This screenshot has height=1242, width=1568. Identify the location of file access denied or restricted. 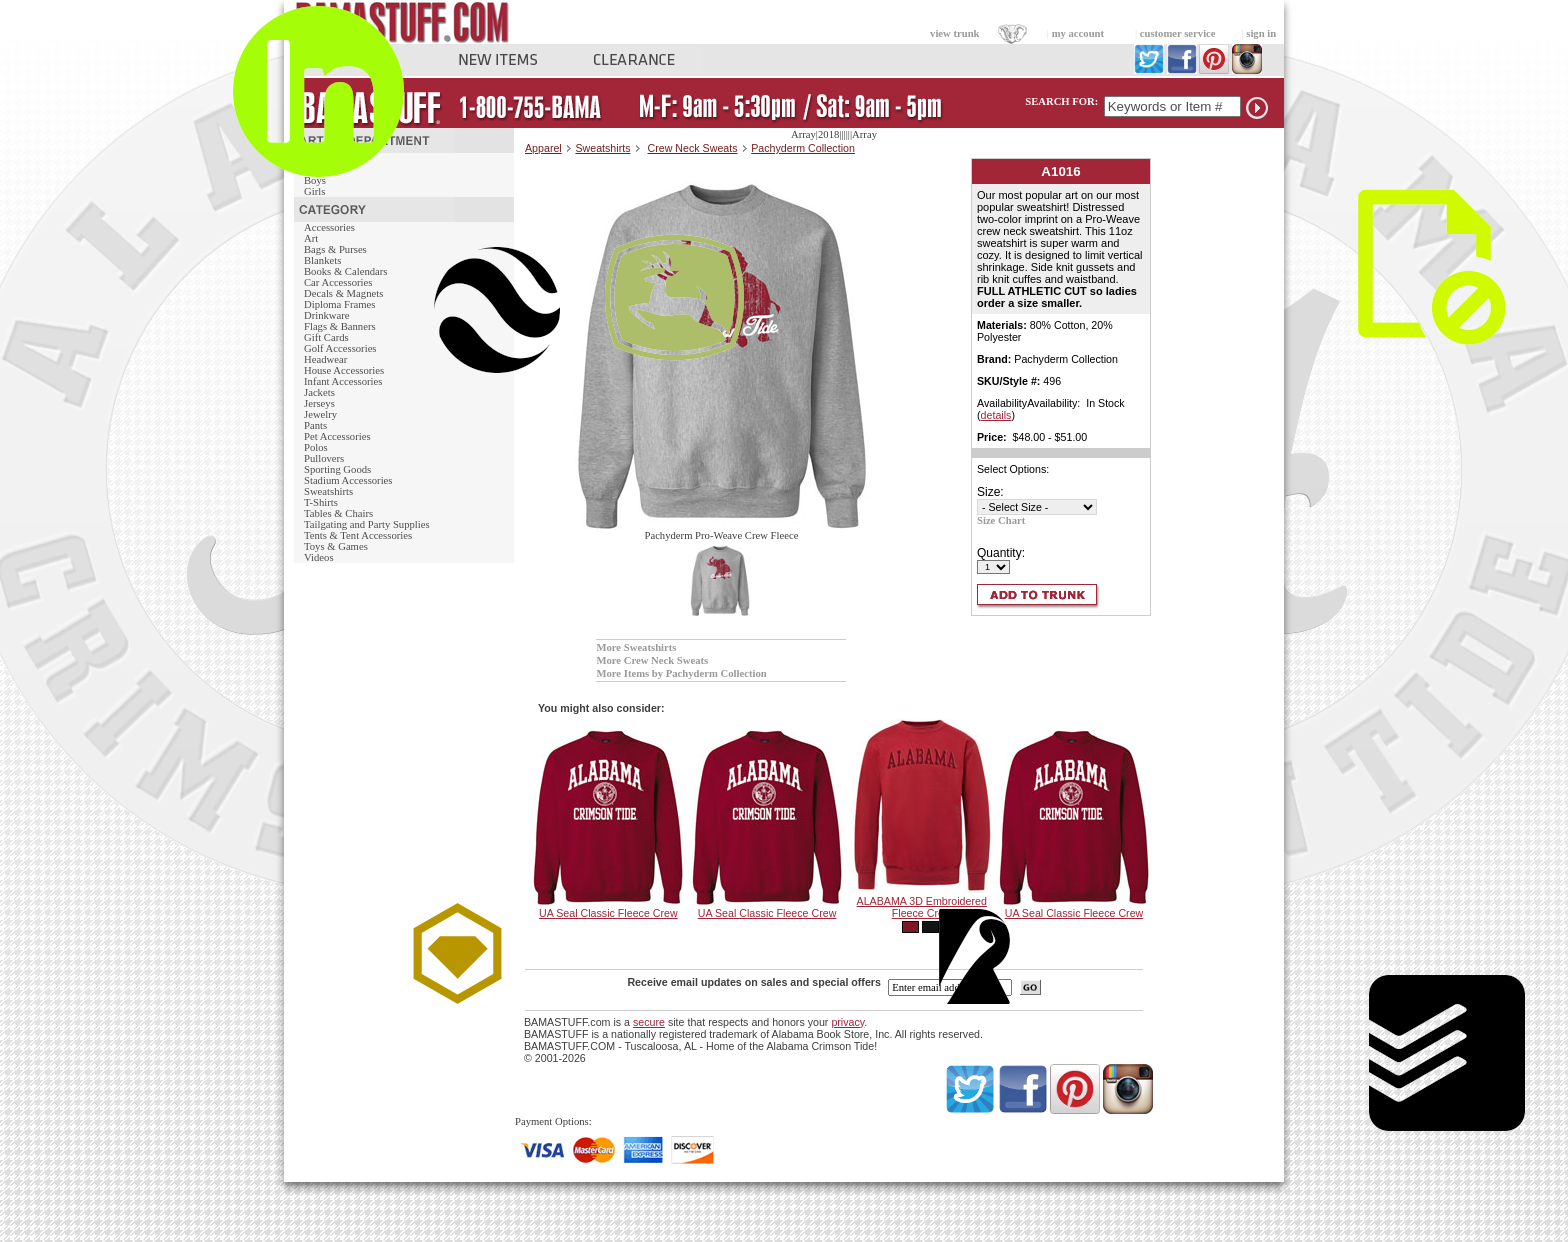
(1424, 263).